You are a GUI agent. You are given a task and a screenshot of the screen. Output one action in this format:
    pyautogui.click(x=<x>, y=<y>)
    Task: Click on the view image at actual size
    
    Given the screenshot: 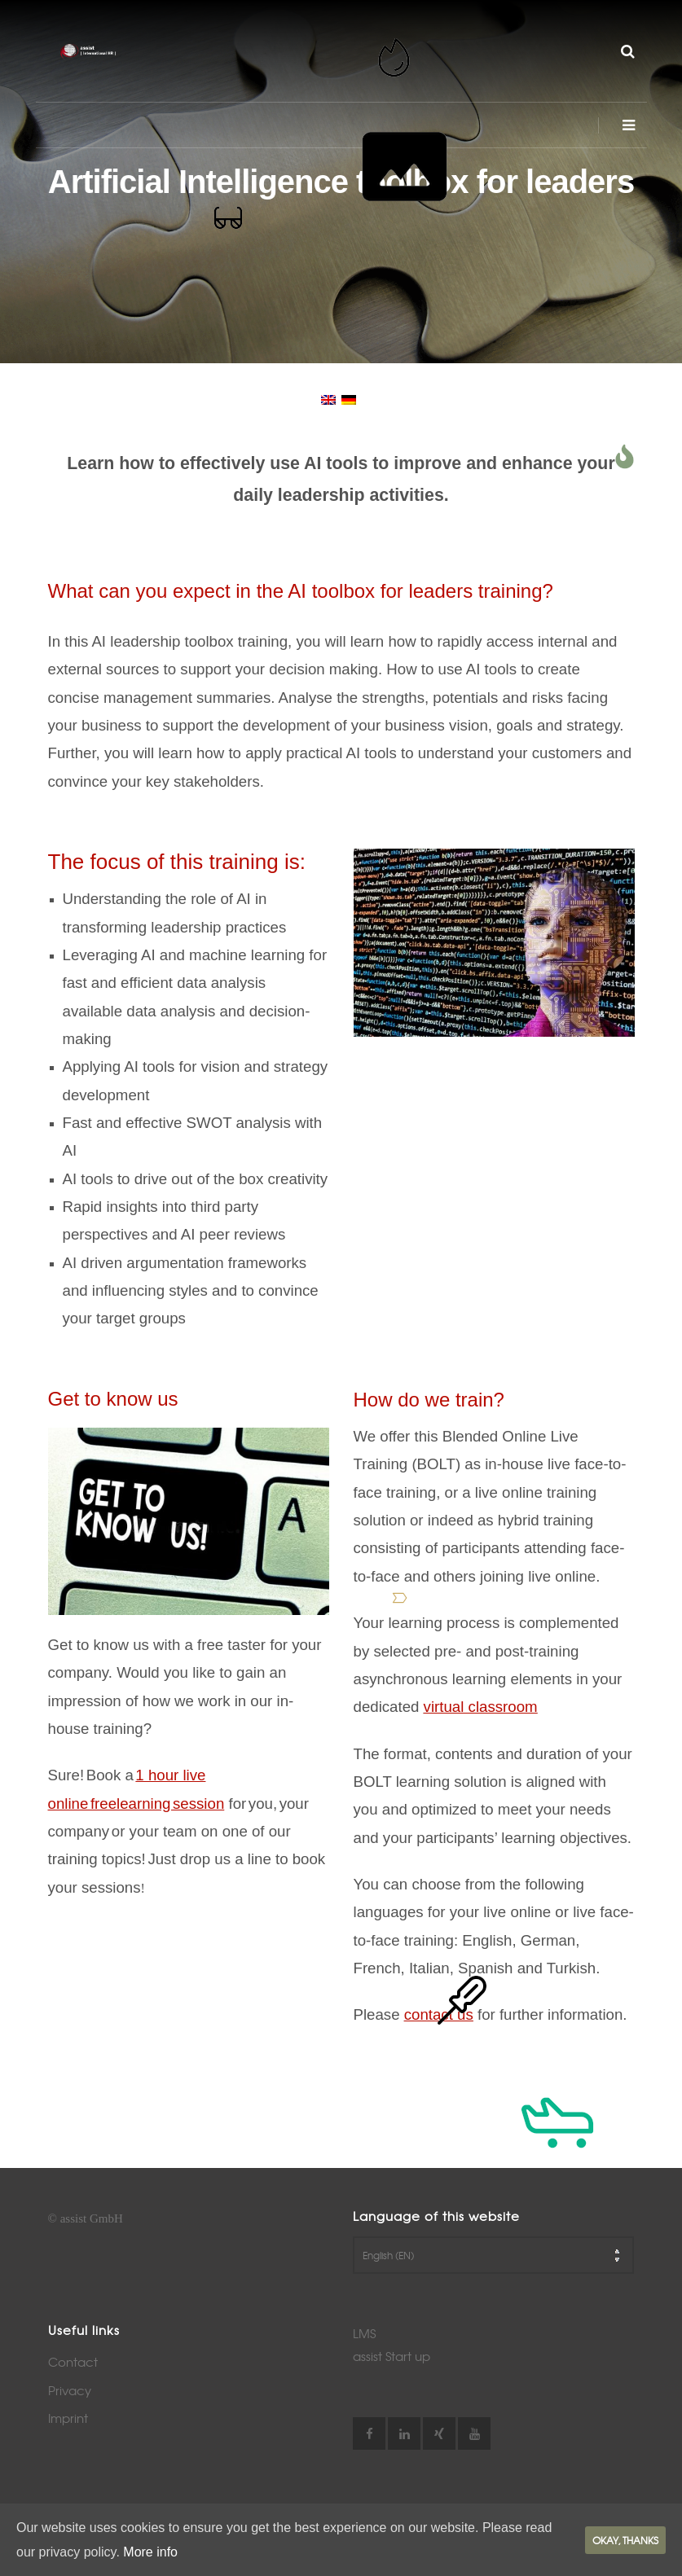 What is the action you would take?
    pyautogui.click(x=404, y=166)
    